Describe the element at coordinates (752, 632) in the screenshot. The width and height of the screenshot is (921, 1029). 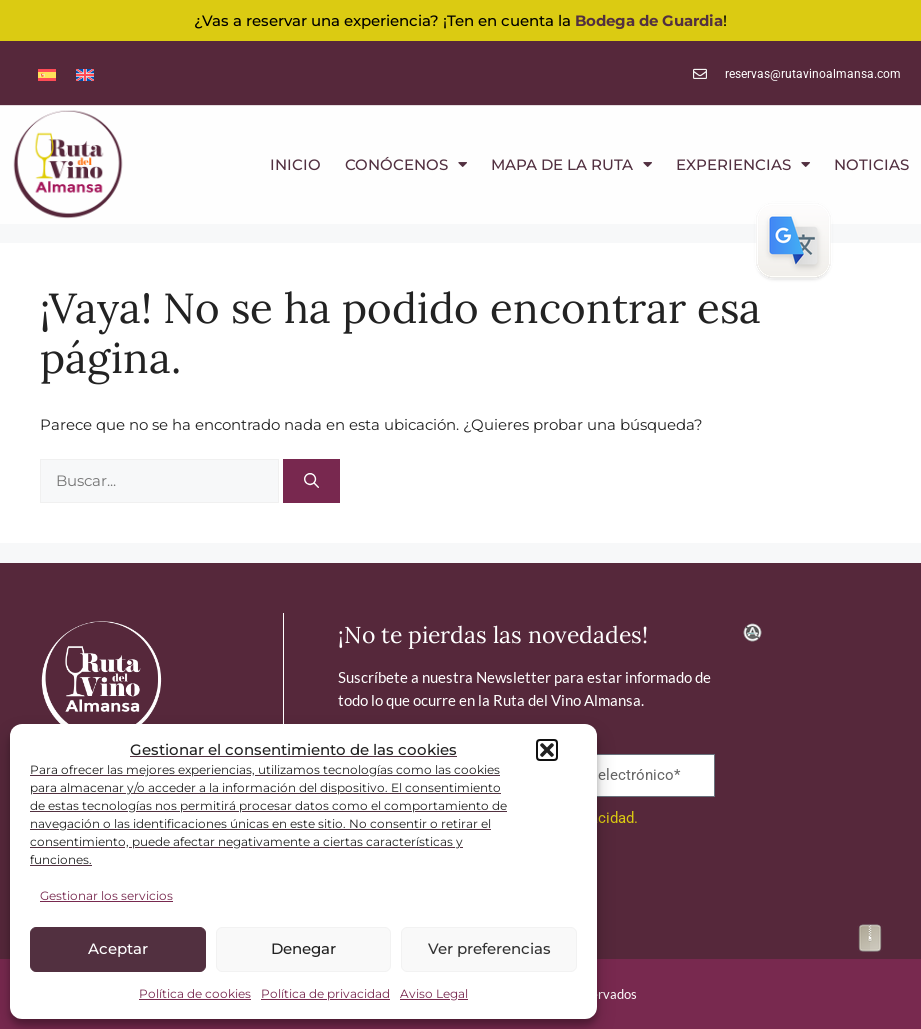
I see `open the software update manager` at that location.